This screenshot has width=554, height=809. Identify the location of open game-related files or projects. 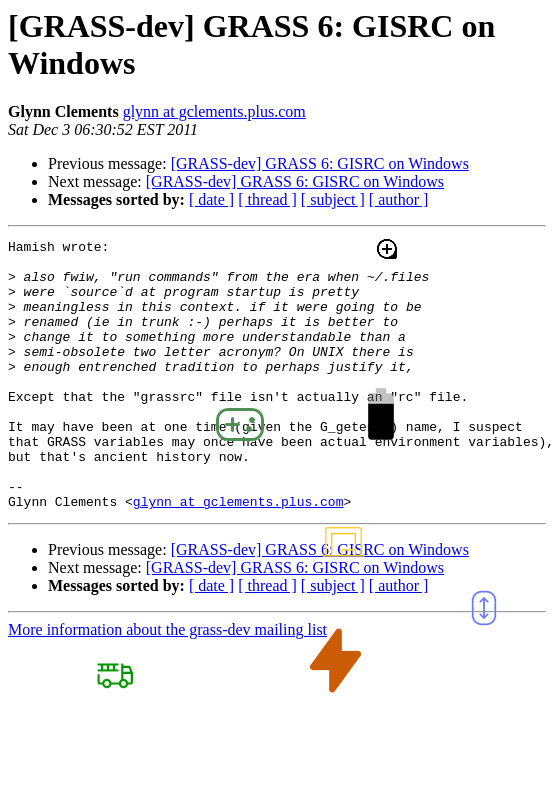
(240, 423).